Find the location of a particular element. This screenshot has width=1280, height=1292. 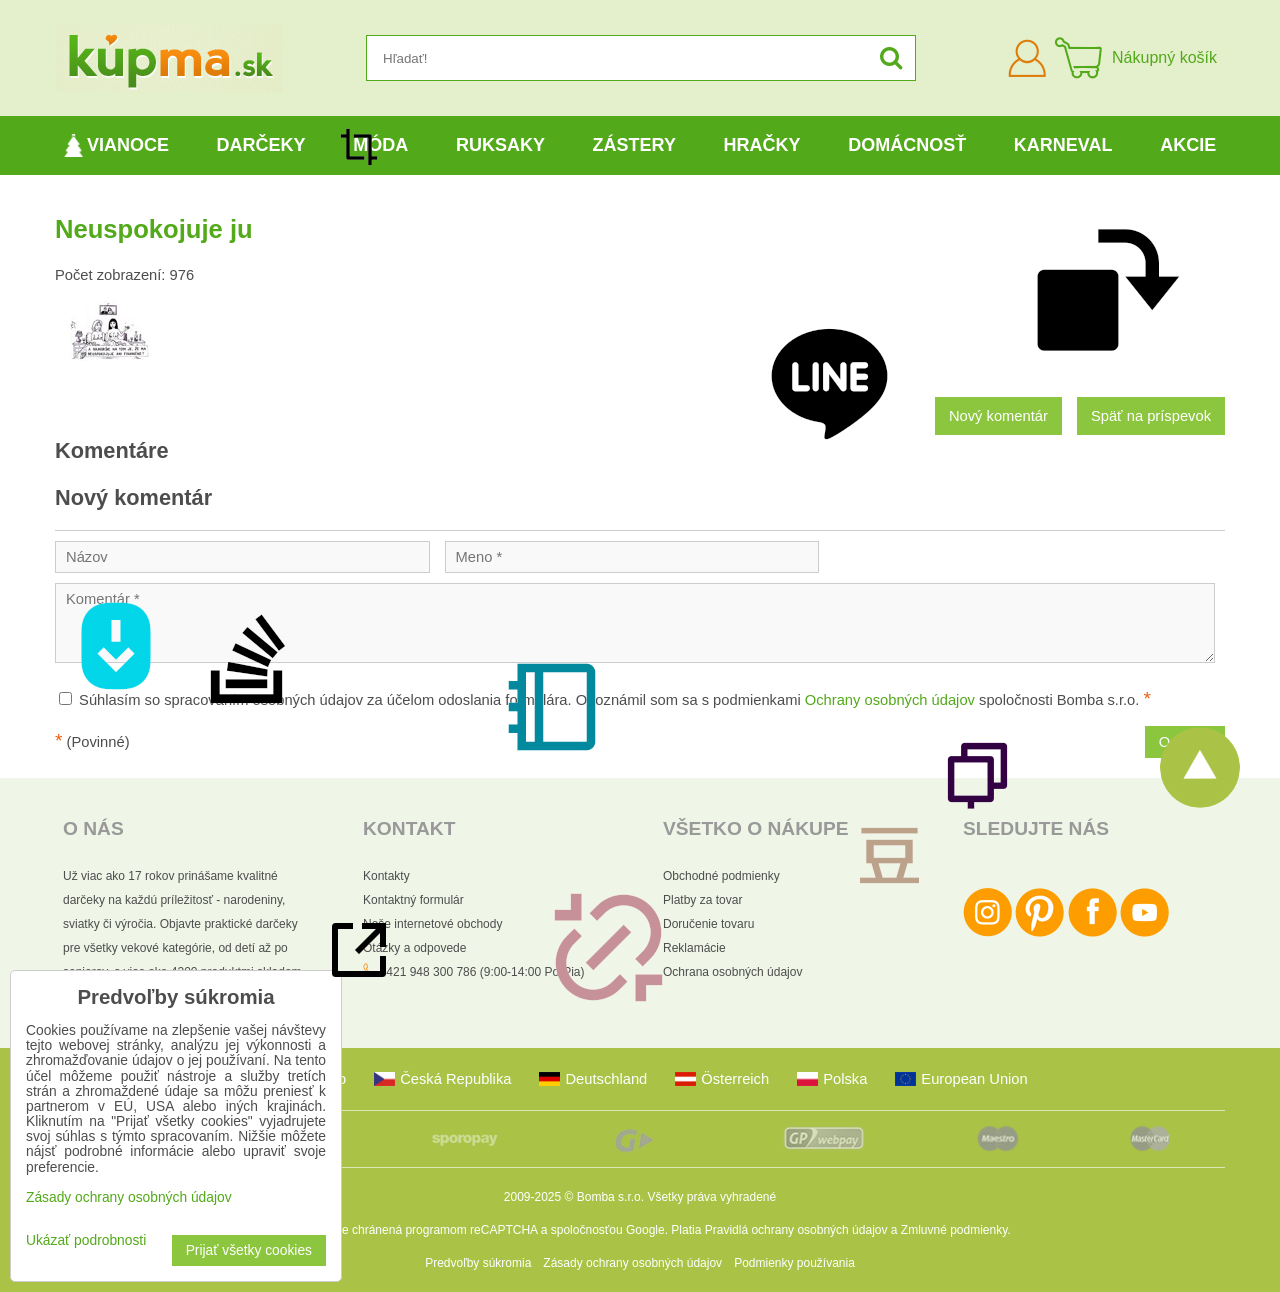

open link in a new window or tab is located at coordinates (359, 950).